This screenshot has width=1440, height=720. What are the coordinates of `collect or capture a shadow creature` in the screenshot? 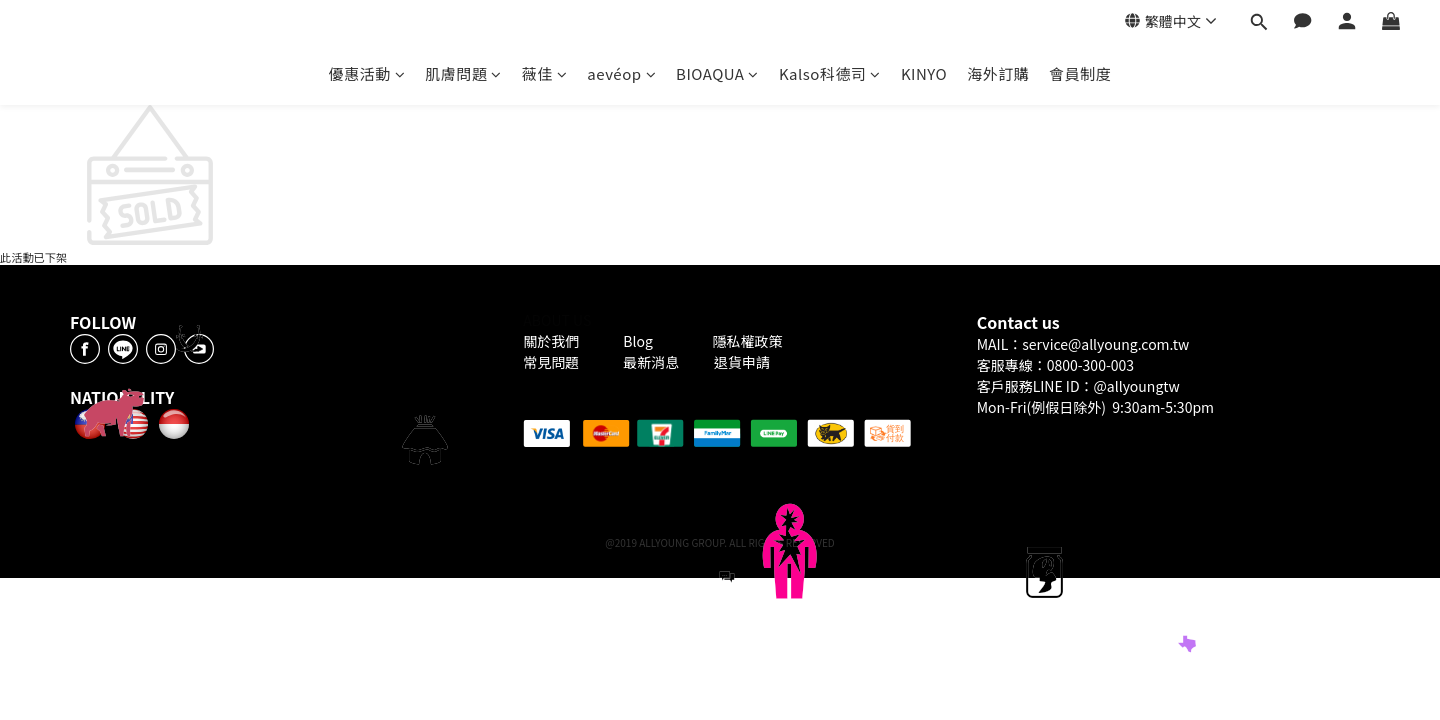 It's located at (1044, 572).